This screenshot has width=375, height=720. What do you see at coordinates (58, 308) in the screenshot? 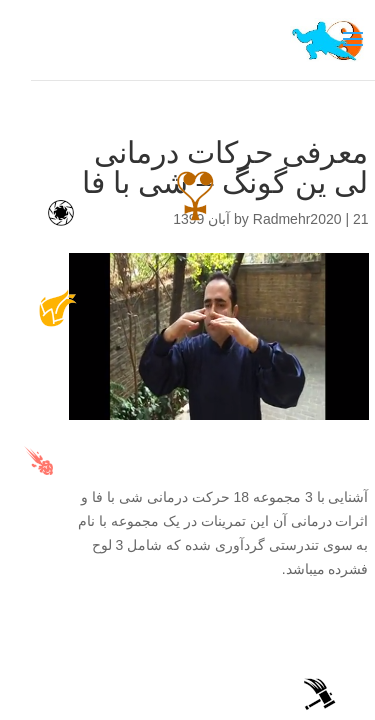
I see `indicates a new sprout or growth stage in a farming game` at bounding box center [58, 308].